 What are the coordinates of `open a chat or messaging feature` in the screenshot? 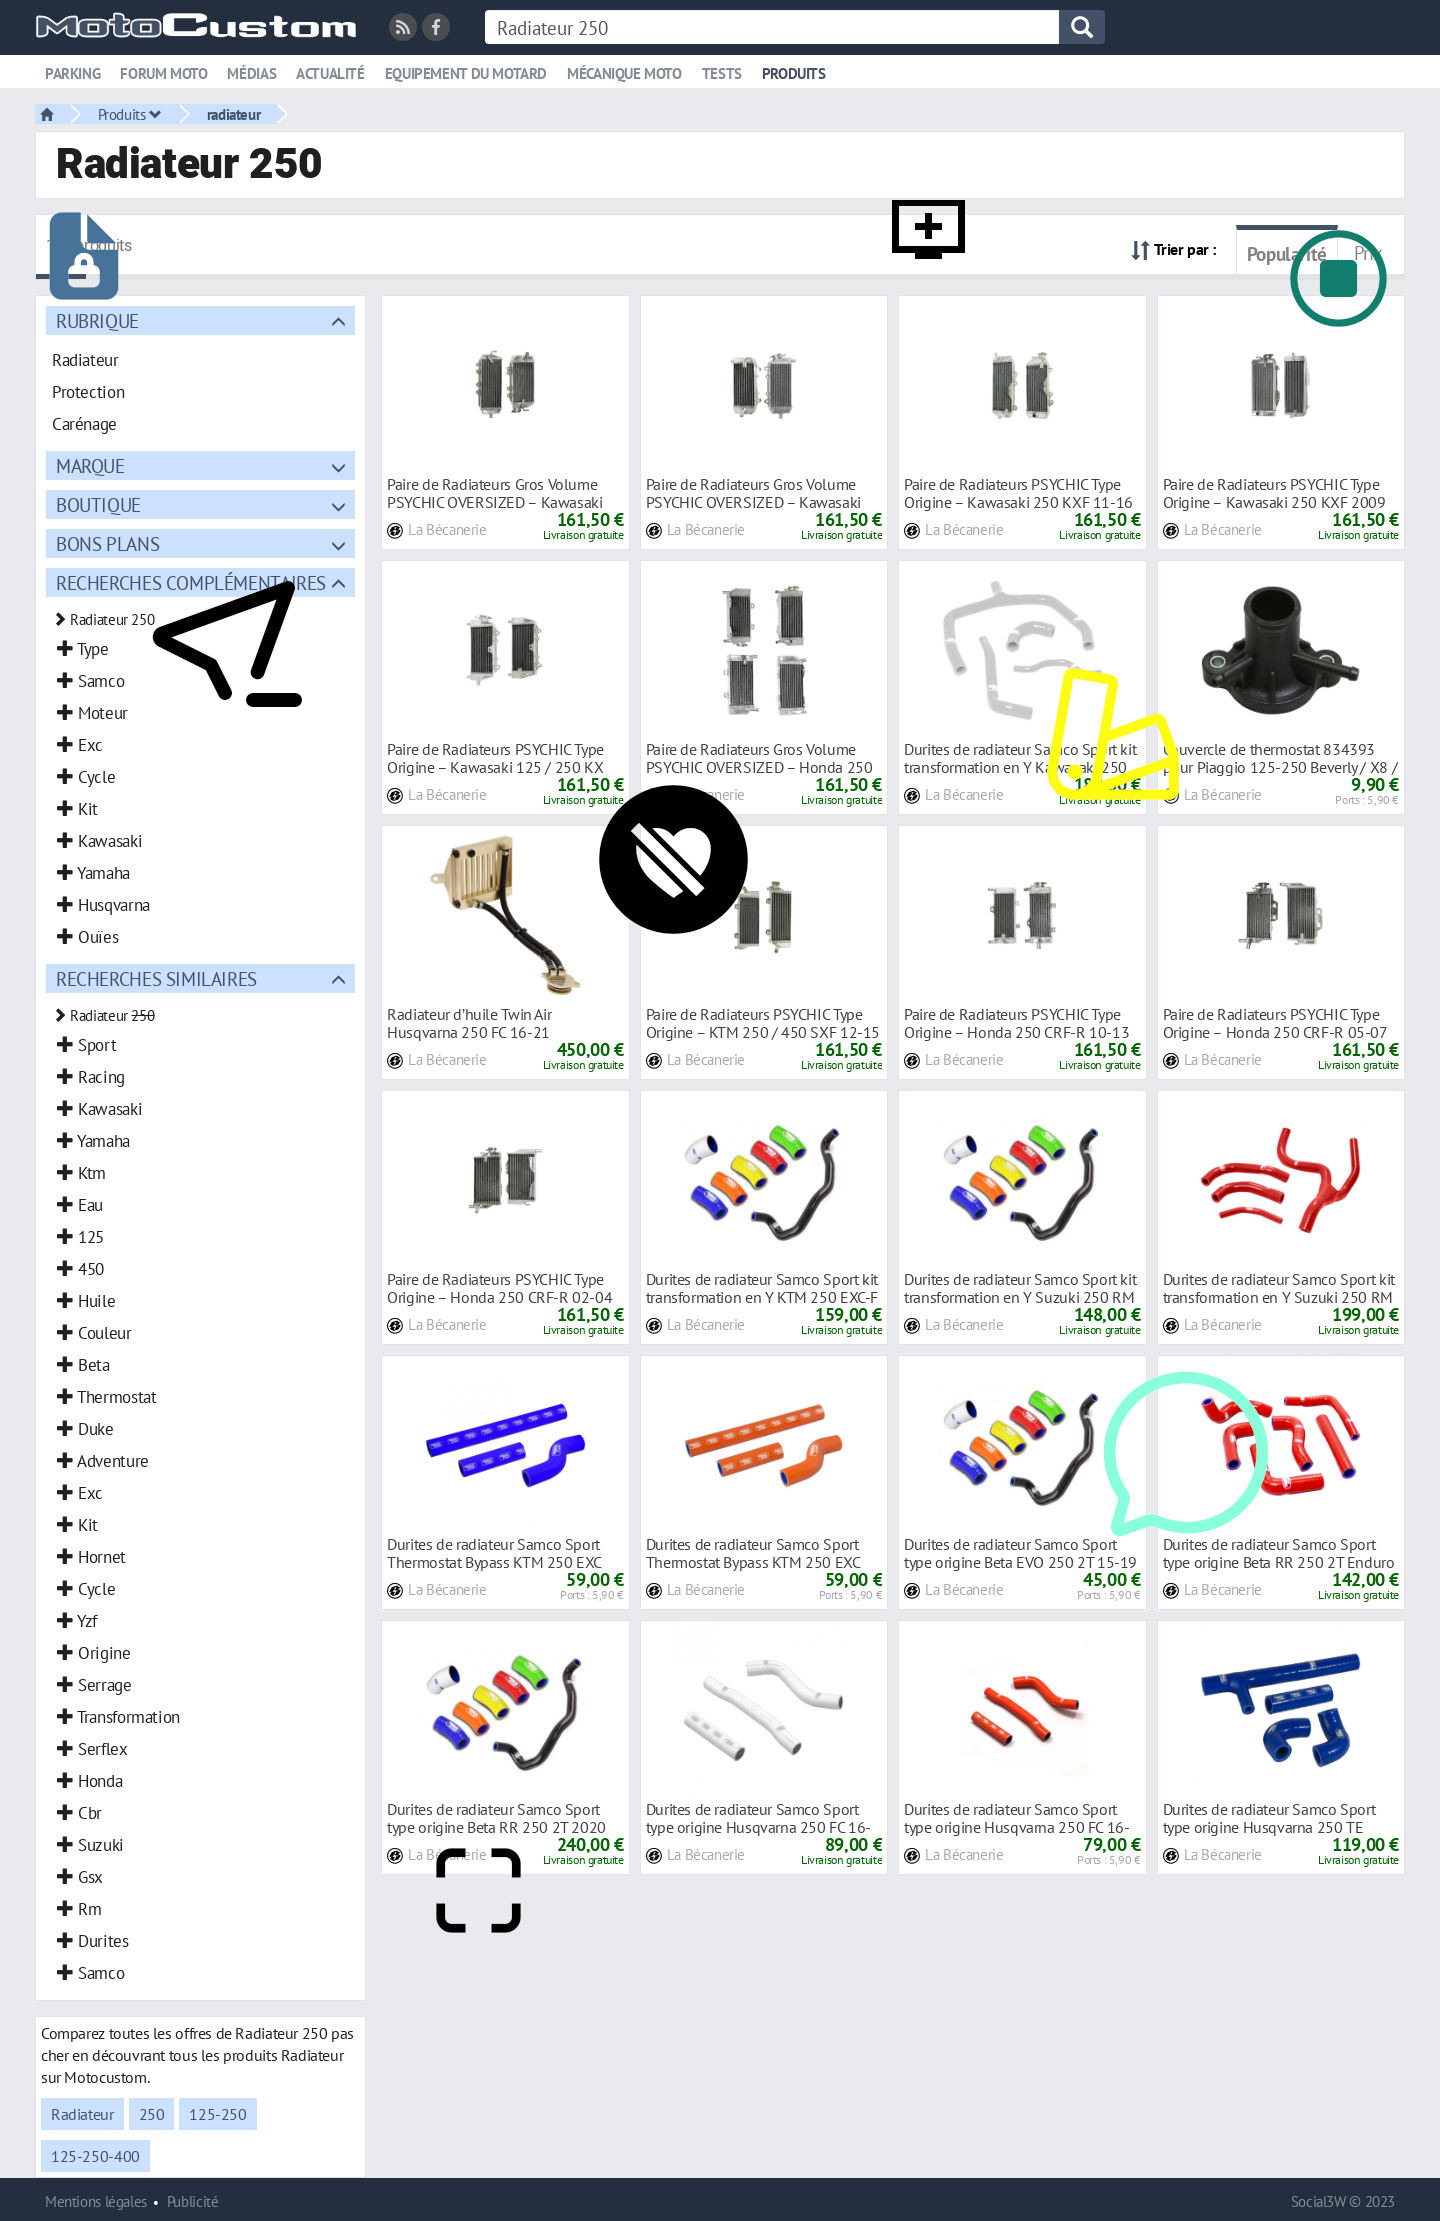 It's located at (1186, 1454).